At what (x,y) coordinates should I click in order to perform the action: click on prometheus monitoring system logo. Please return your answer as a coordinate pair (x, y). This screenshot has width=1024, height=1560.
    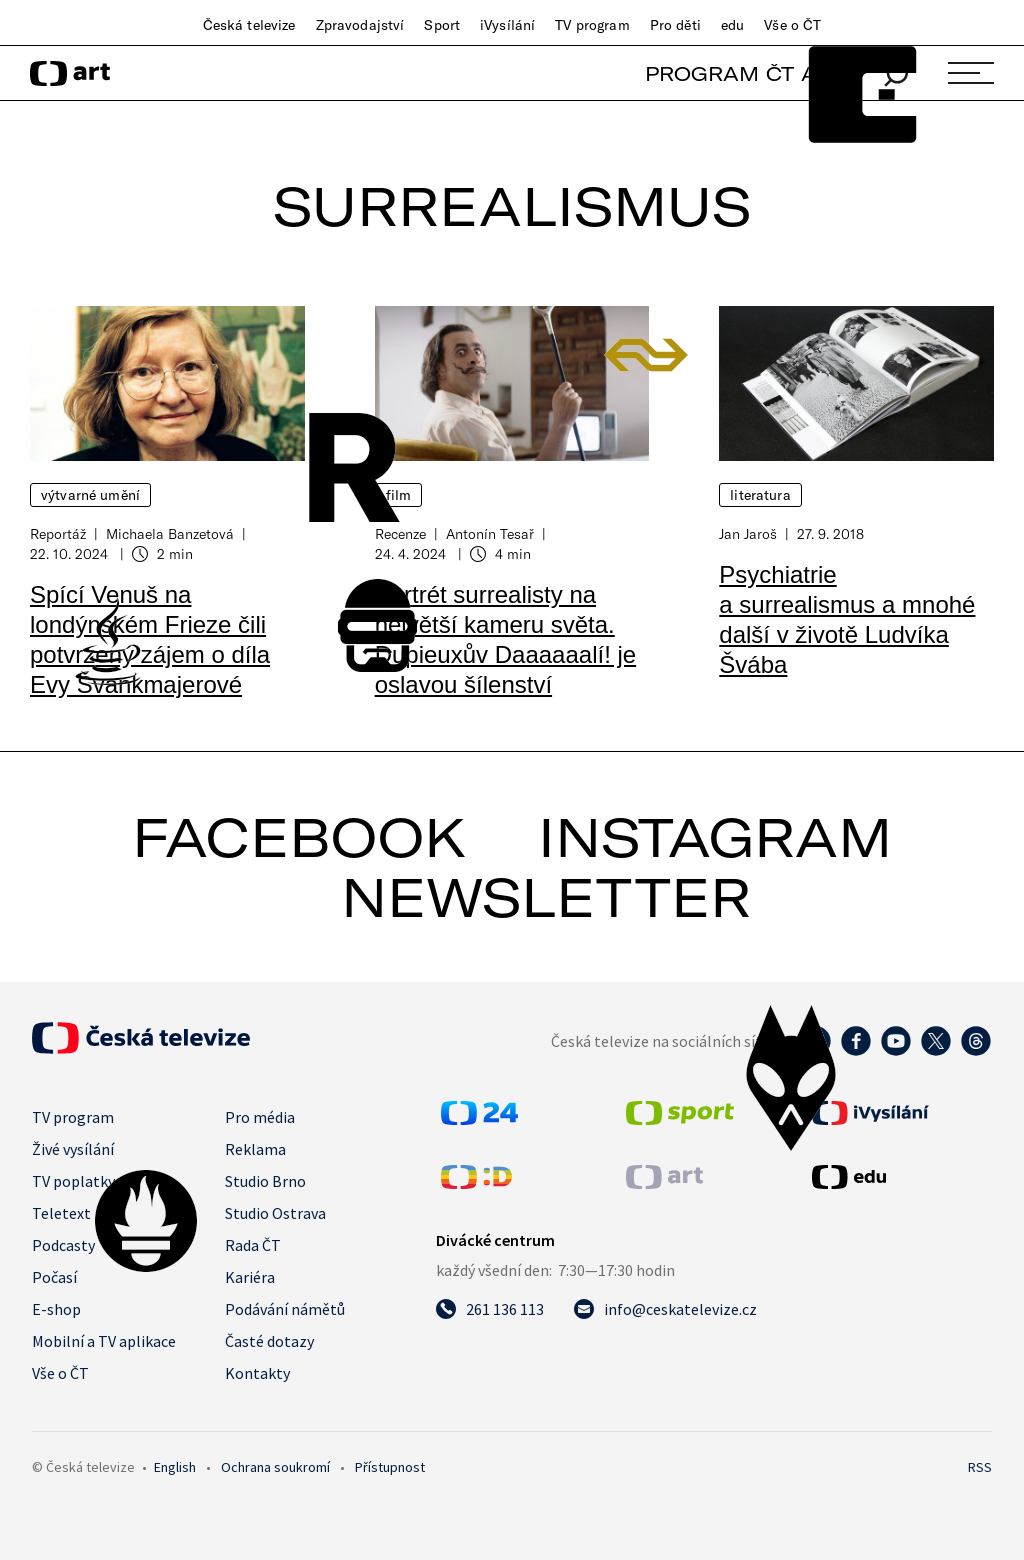
    Looking at the image, I should click on (146, 1221).